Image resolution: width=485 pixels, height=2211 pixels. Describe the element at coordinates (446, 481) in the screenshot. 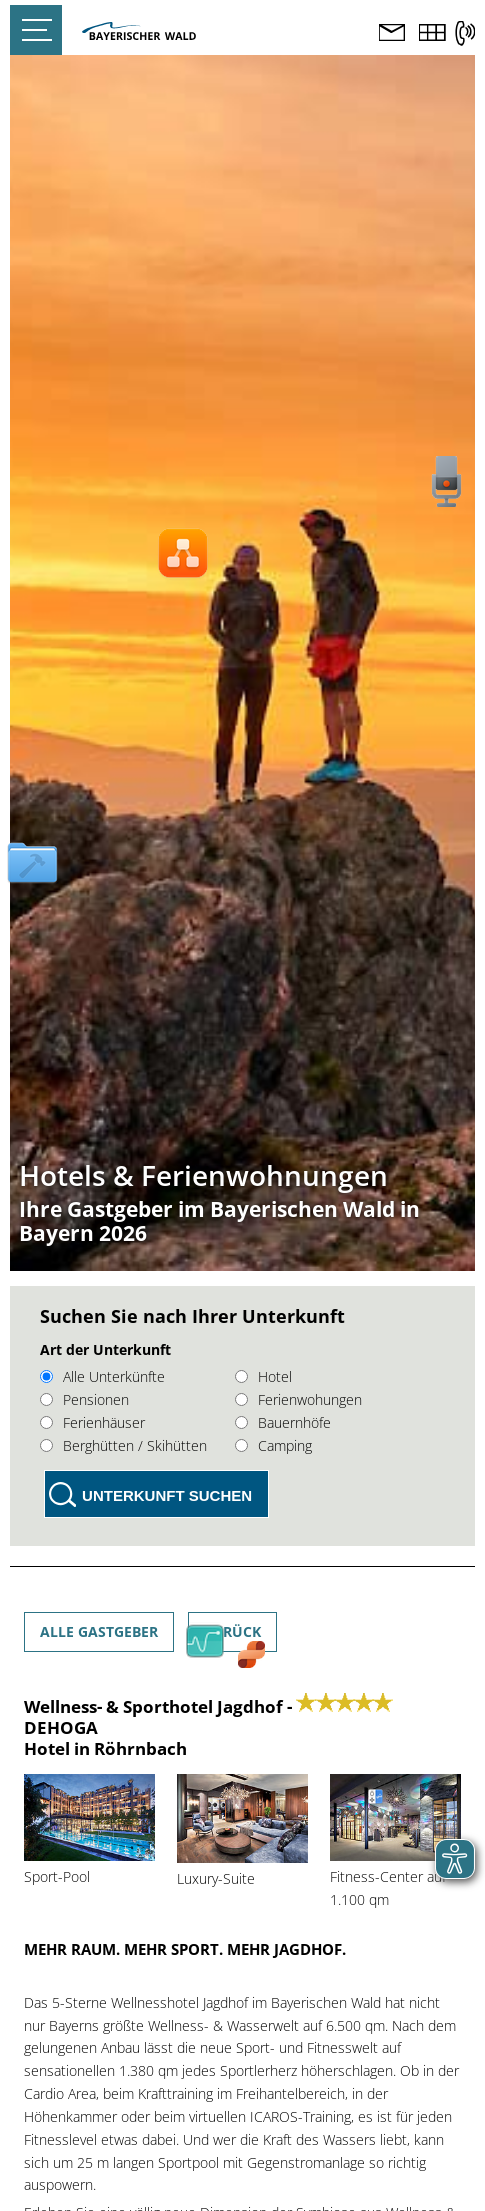

I see `open voice recorder app` at that location.